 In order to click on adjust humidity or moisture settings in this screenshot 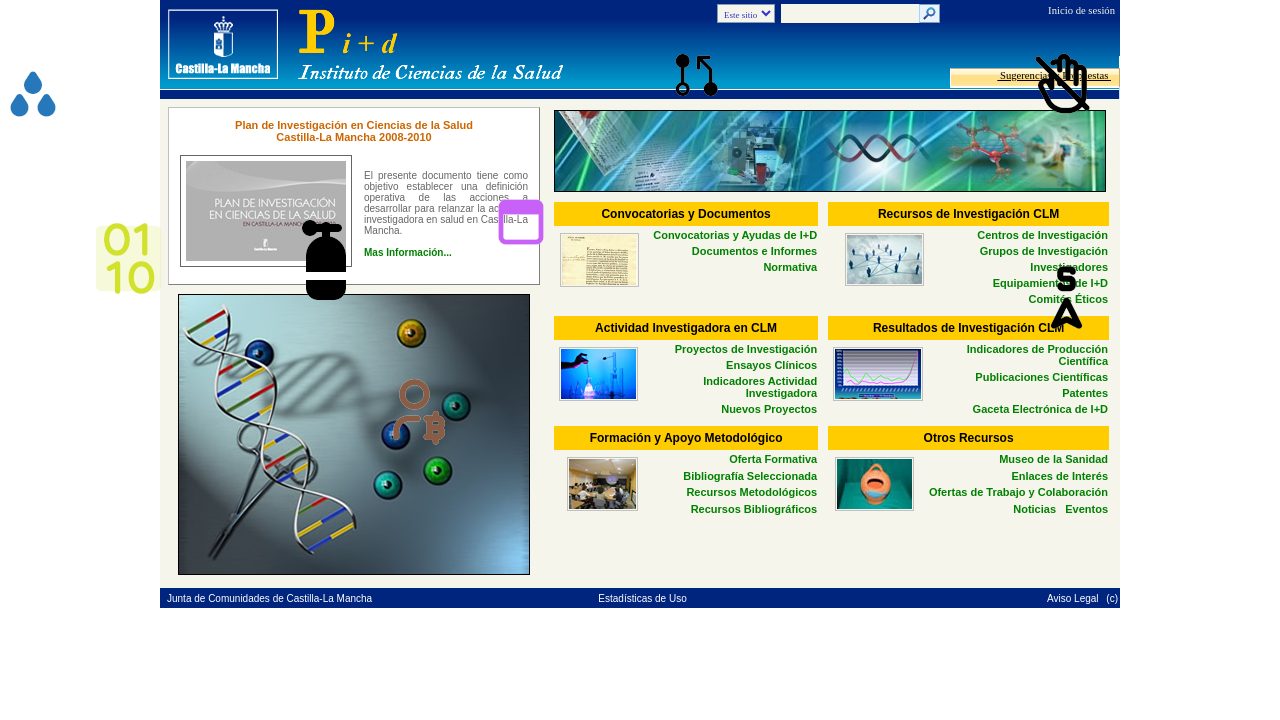, I will do `click(33, 94)`.